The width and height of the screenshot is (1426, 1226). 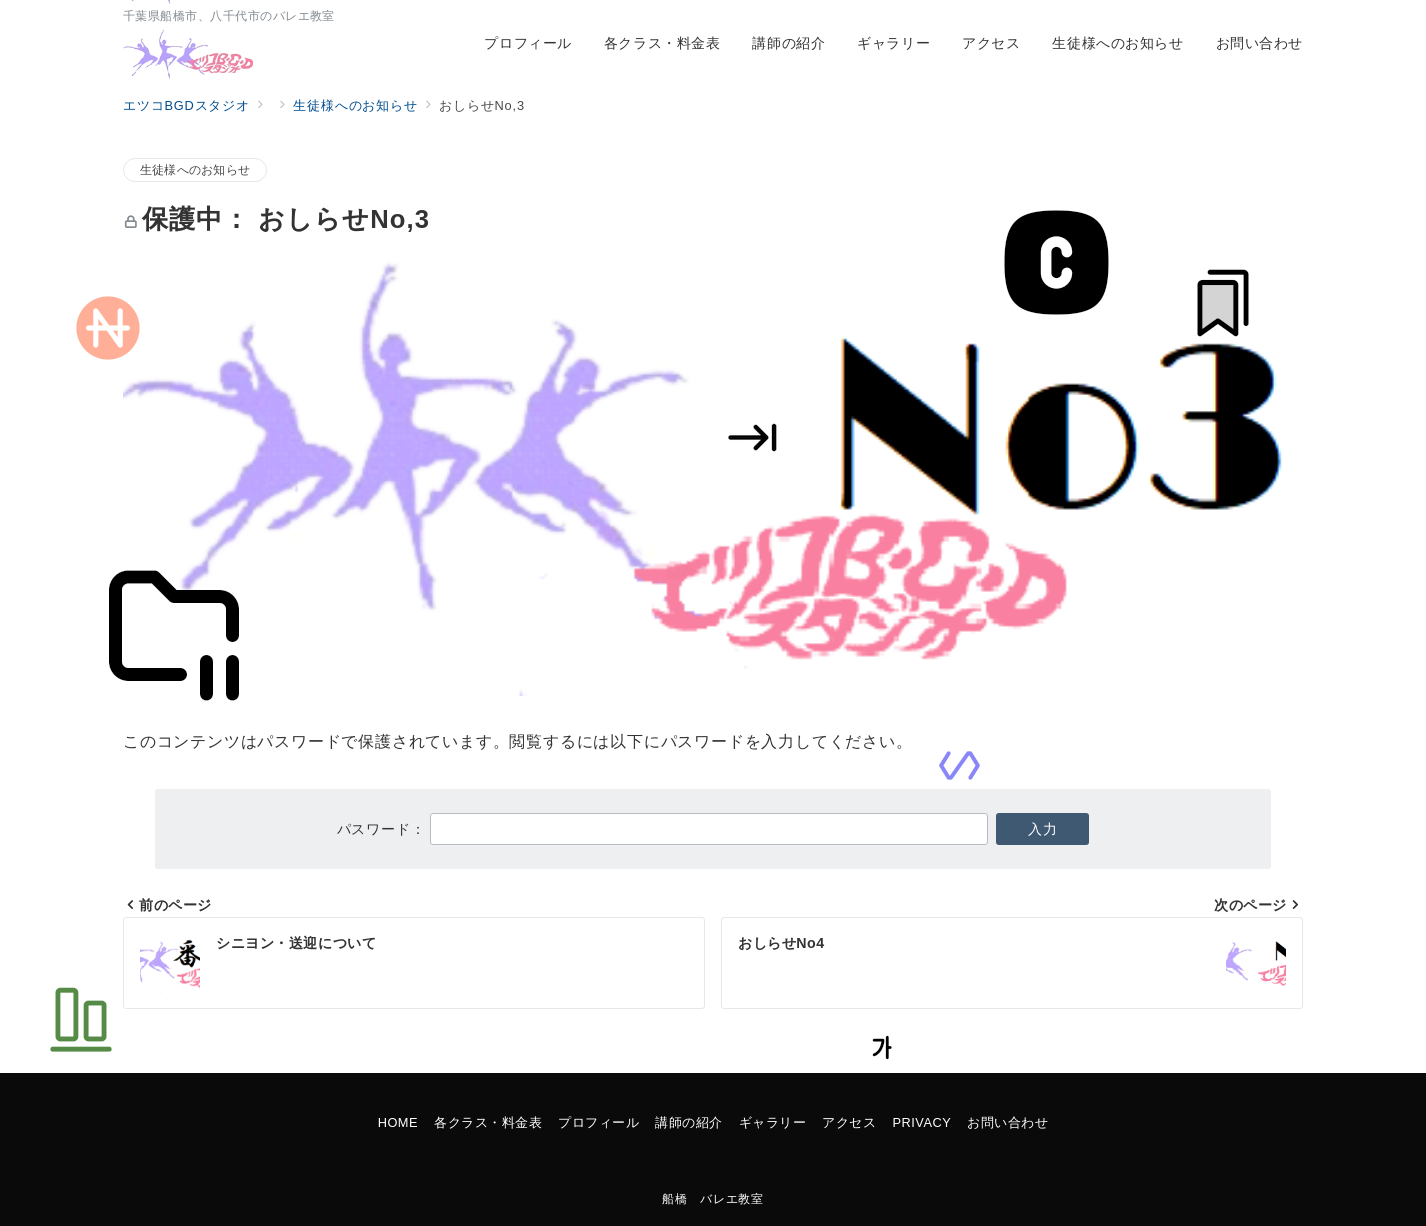 I want to click on pause folder sync or backup, so click(x=174, y=629).